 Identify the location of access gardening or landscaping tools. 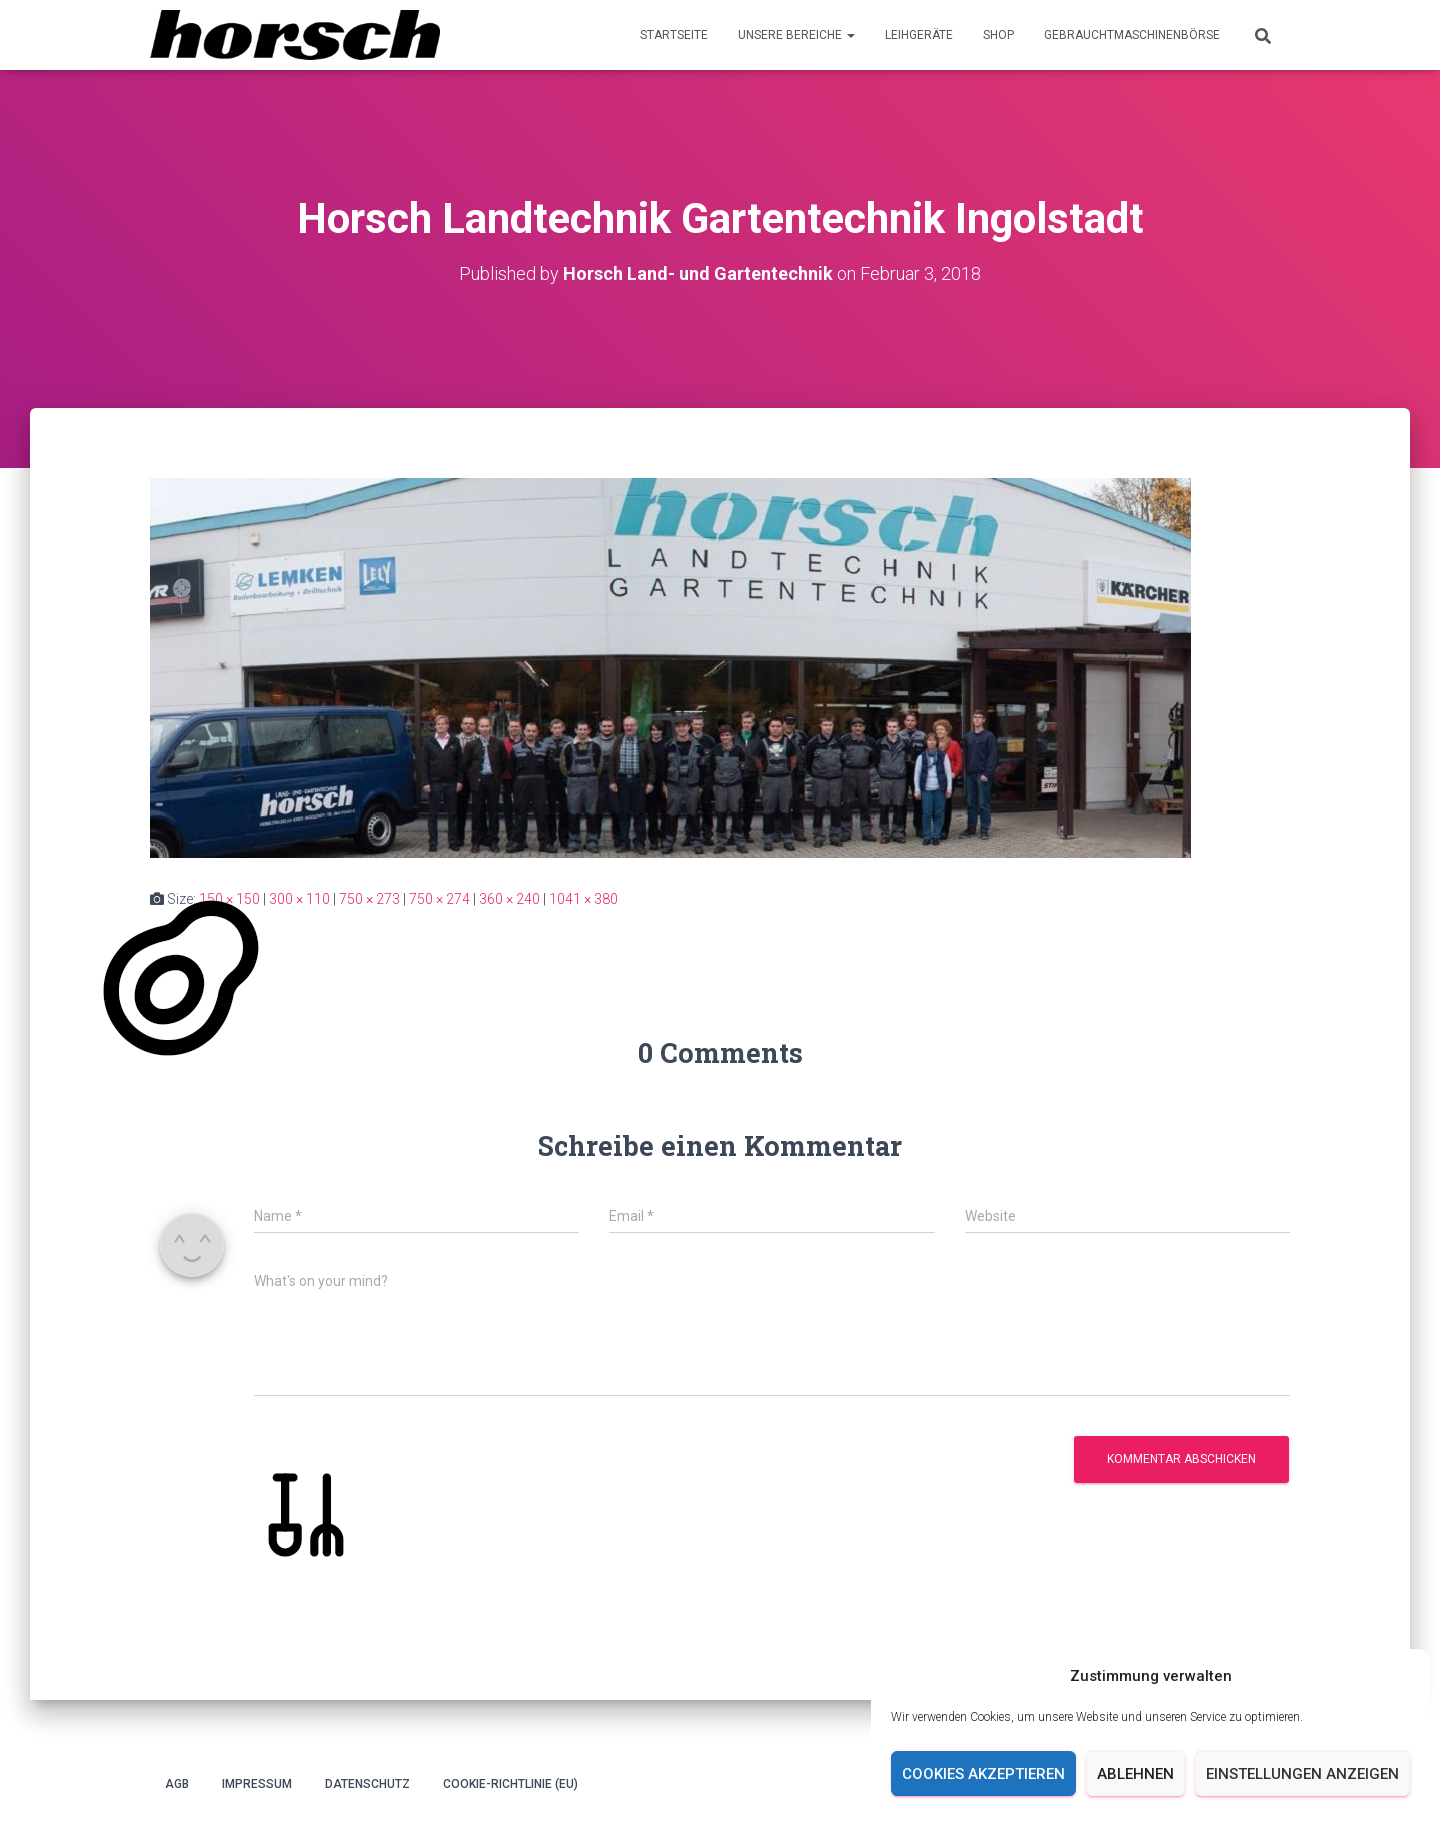
(306, 1515).